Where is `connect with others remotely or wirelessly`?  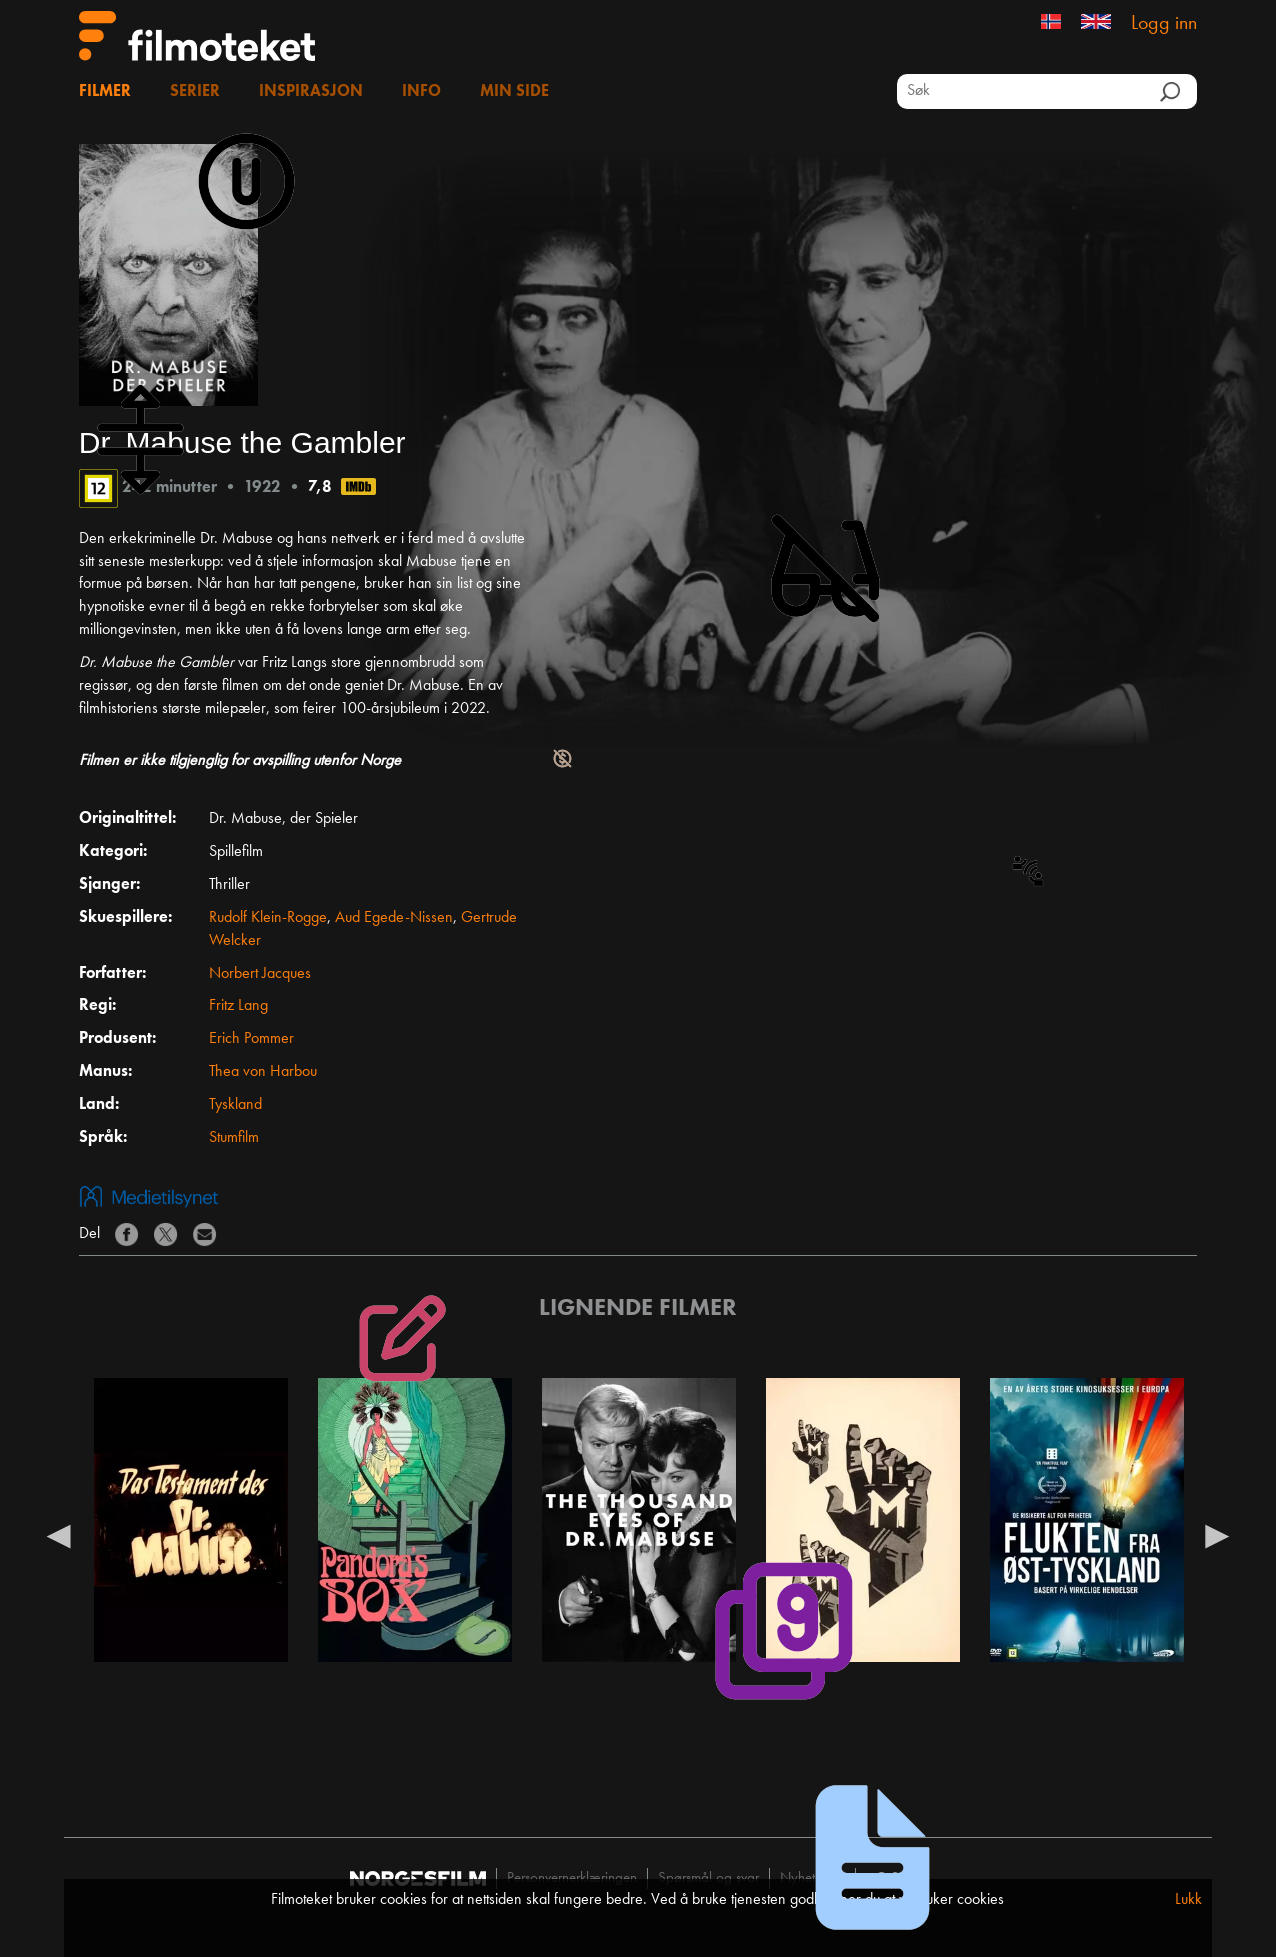
connect with others remotely or wirelessly is located at coordinates (1028, 871).